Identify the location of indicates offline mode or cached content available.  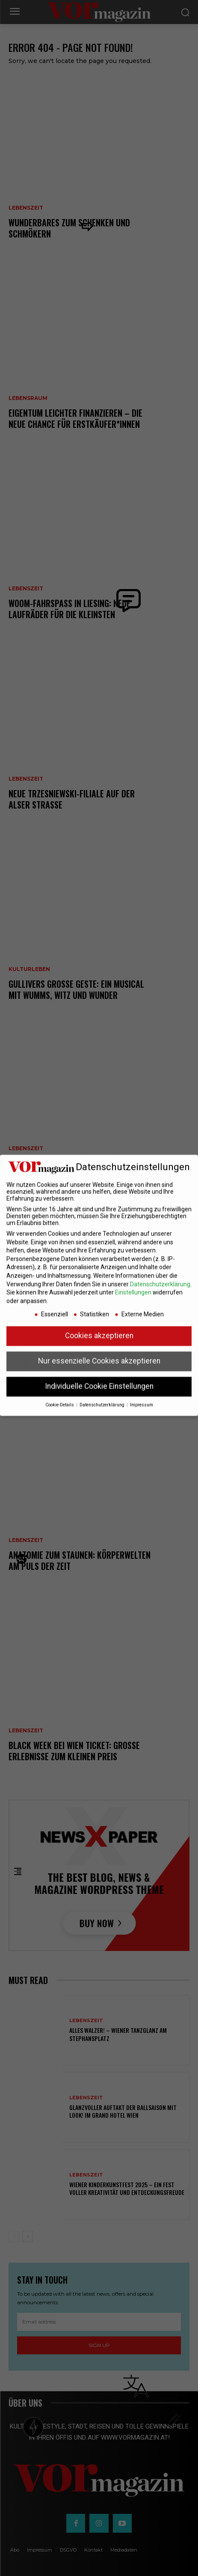
(33, 2427).